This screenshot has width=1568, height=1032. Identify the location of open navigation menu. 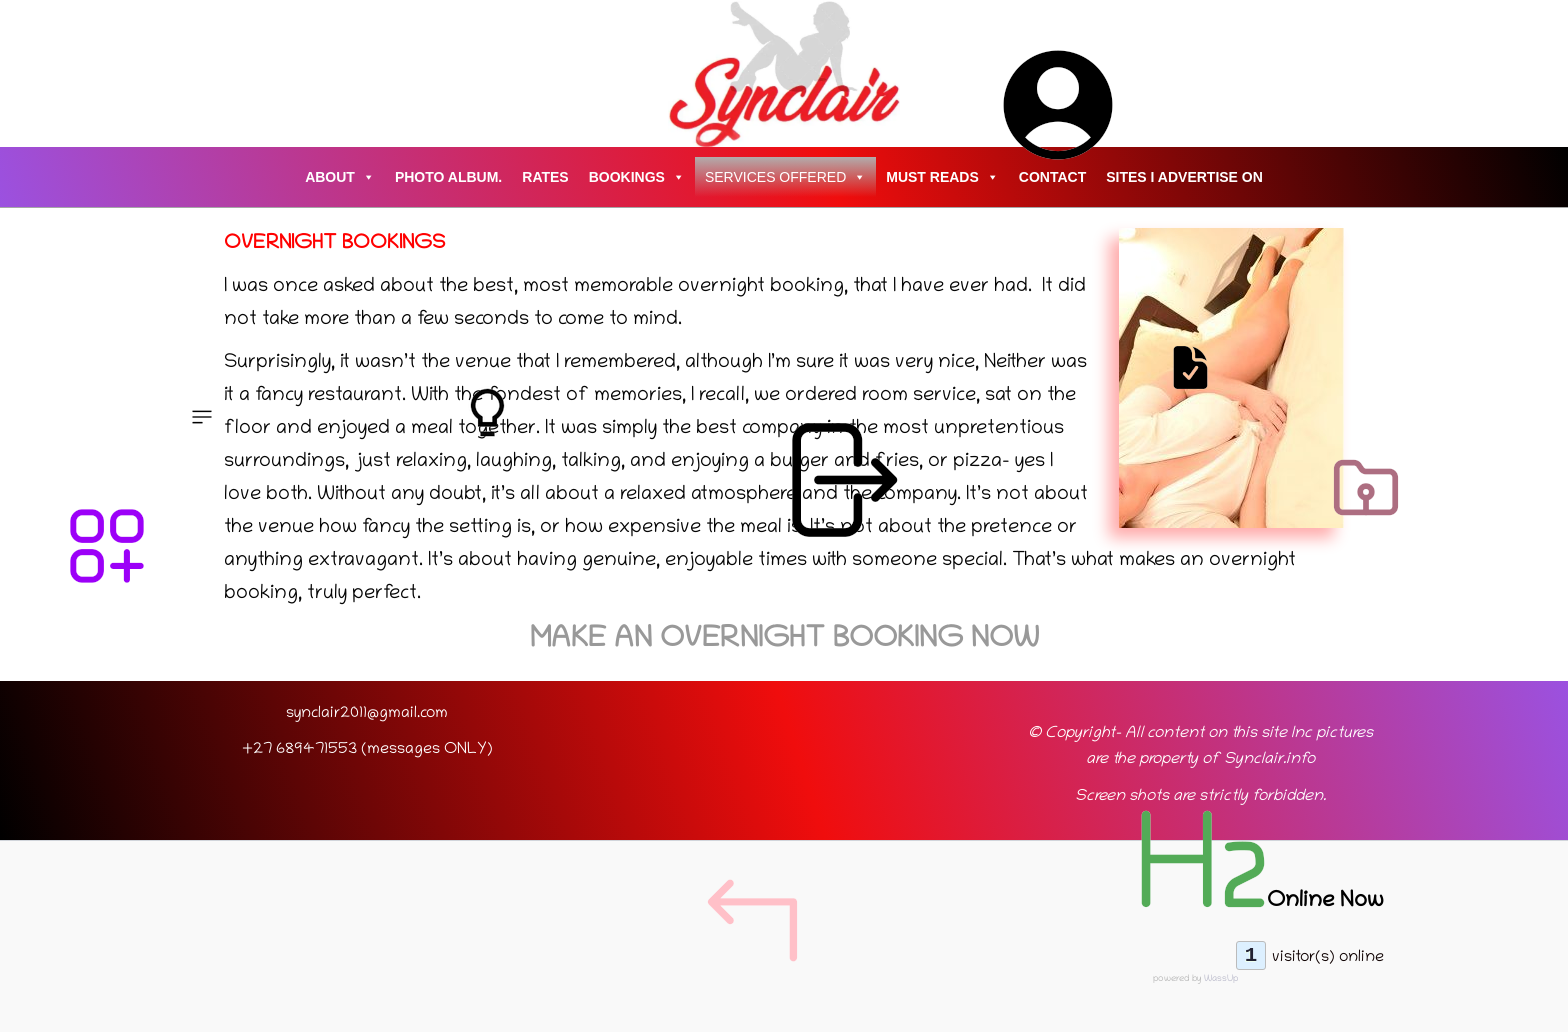
(202, 417).